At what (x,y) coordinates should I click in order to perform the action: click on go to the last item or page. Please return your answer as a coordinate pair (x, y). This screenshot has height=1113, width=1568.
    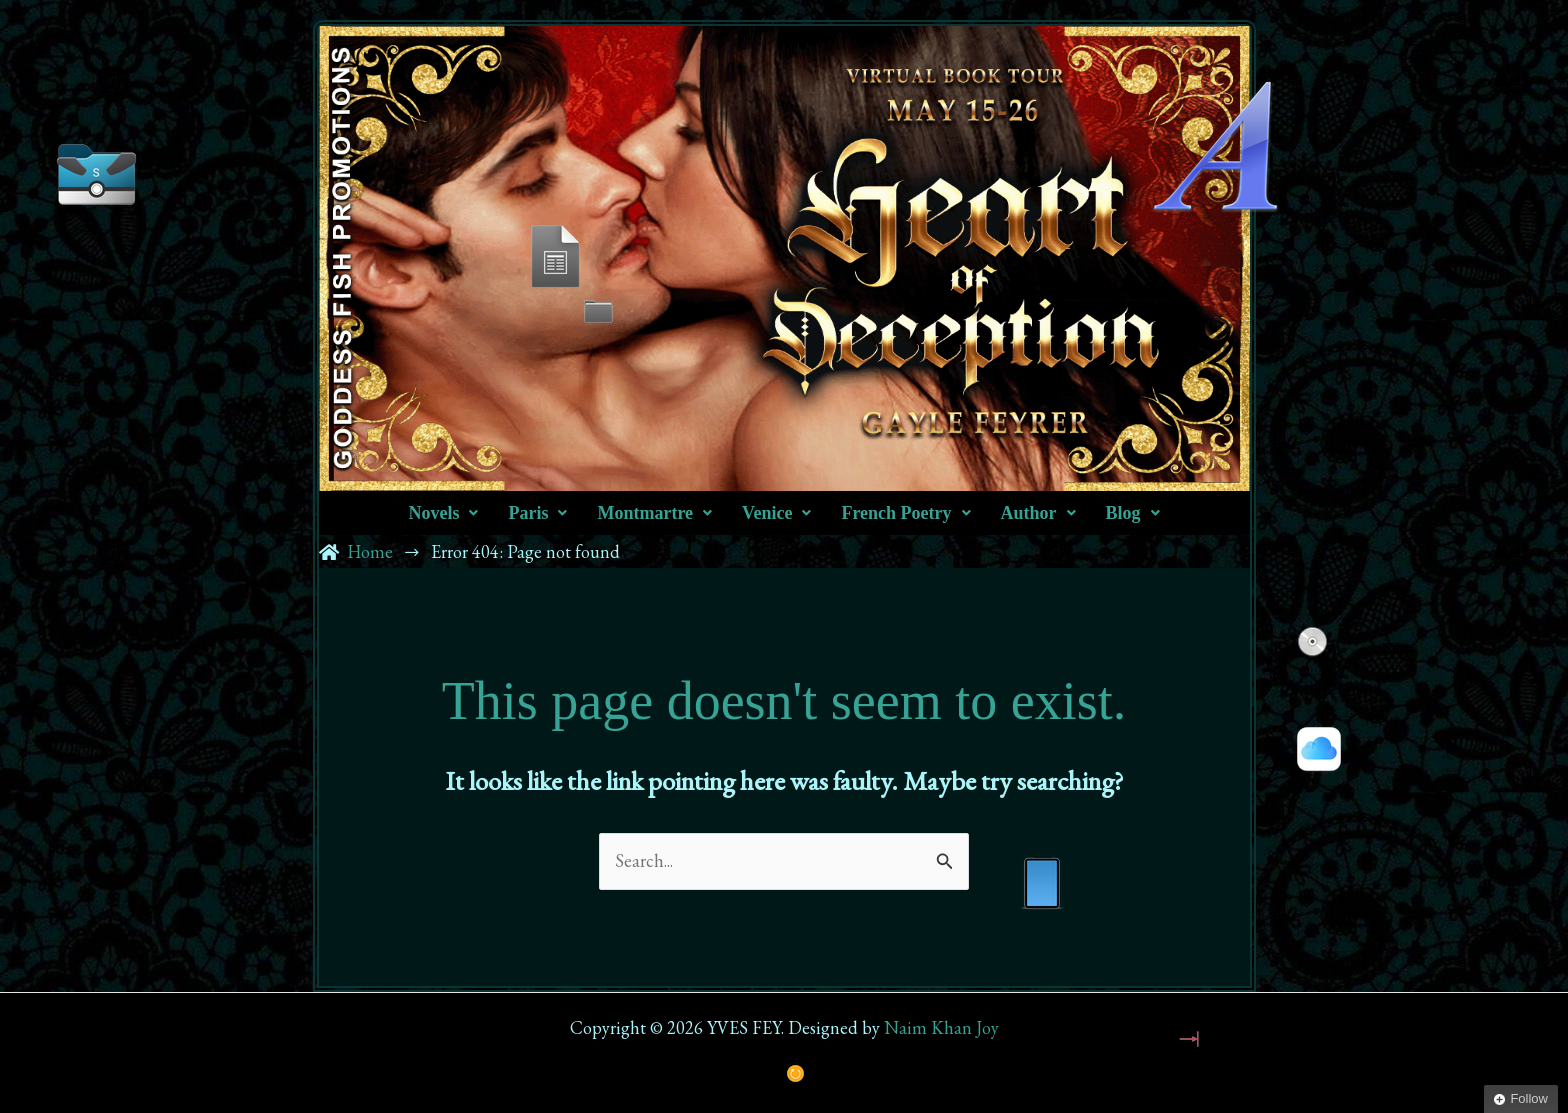
    Looking at the image, I should click on (1189, 1039).